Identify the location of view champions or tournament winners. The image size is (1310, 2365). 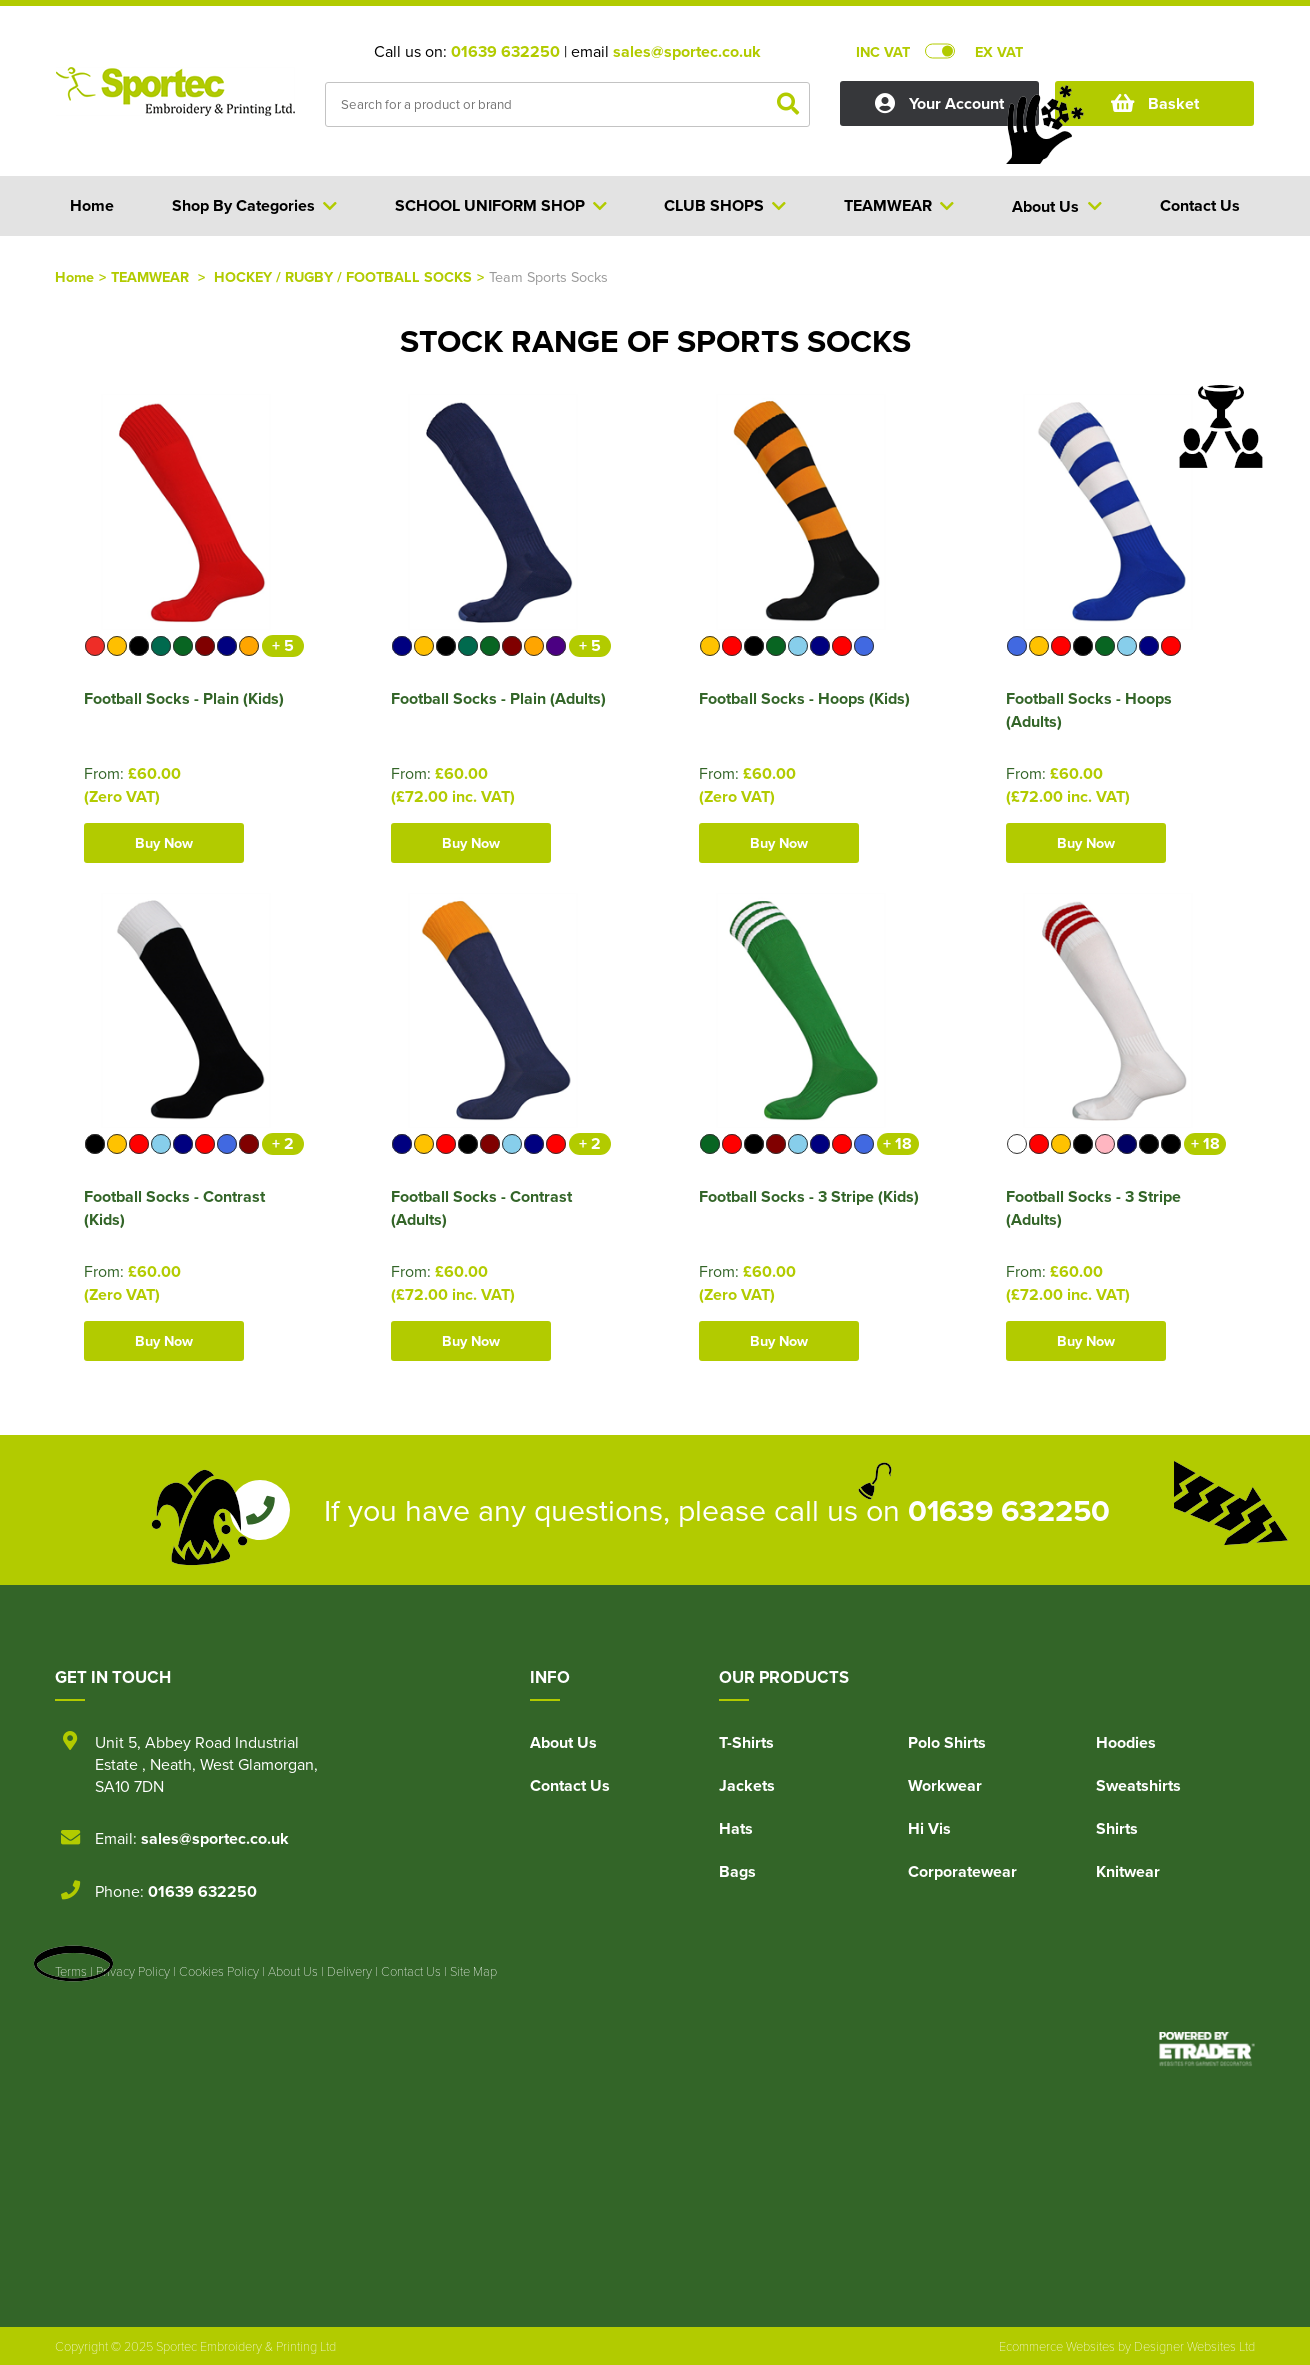
(1221, 425).